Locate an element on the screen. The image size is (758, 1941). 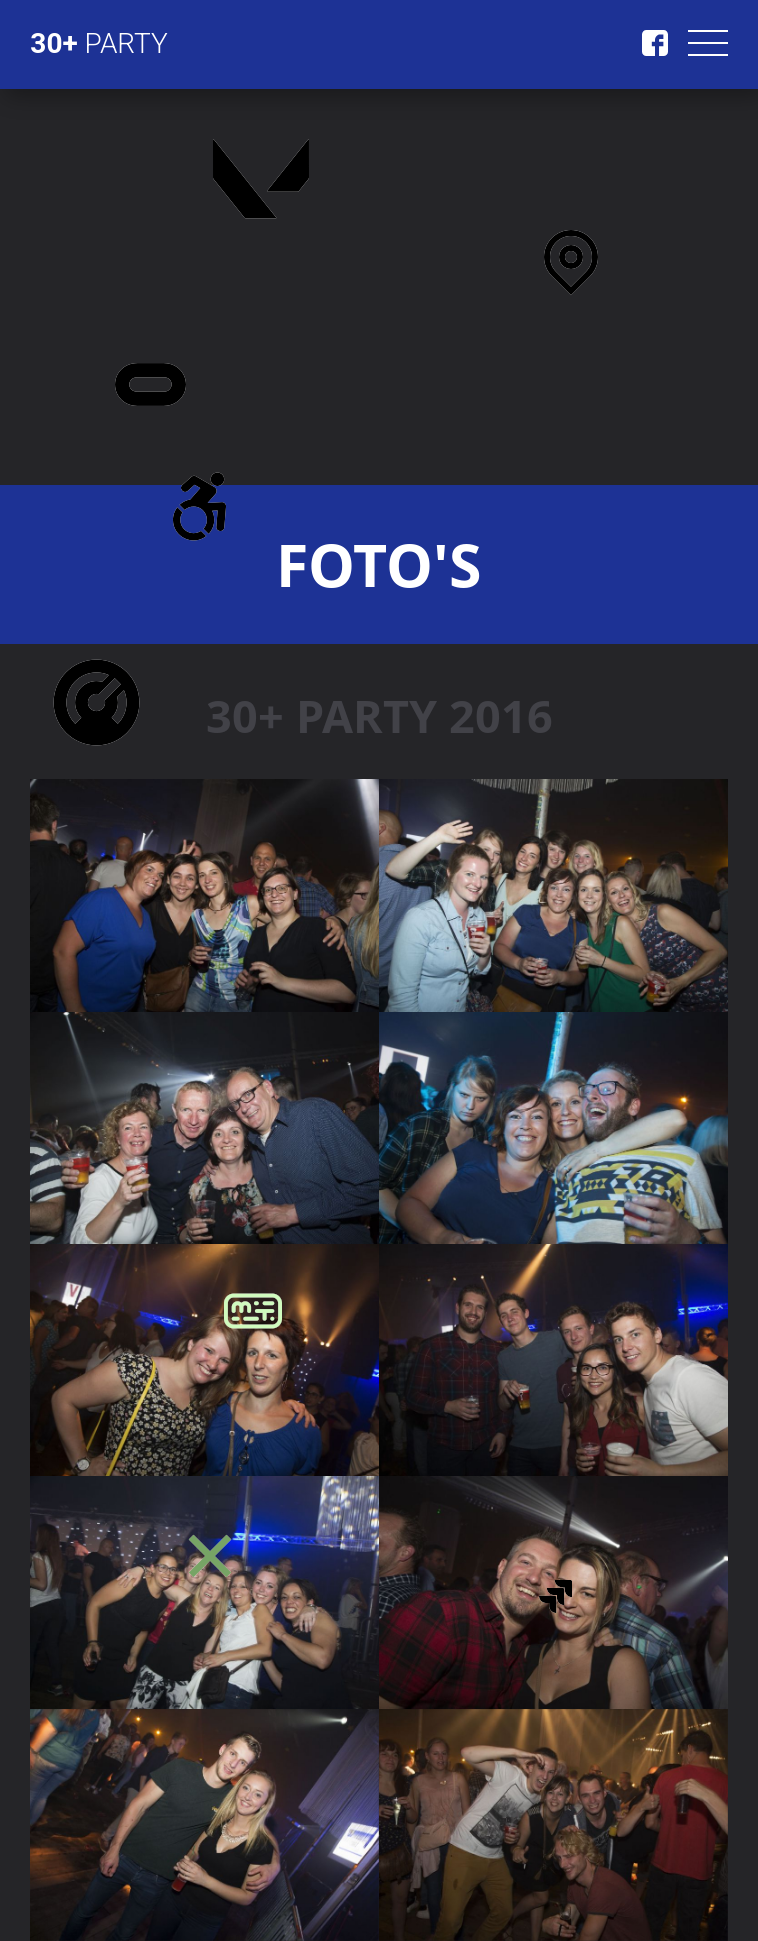
open Oculus VR app or settings is located at coordinates (150, 384).